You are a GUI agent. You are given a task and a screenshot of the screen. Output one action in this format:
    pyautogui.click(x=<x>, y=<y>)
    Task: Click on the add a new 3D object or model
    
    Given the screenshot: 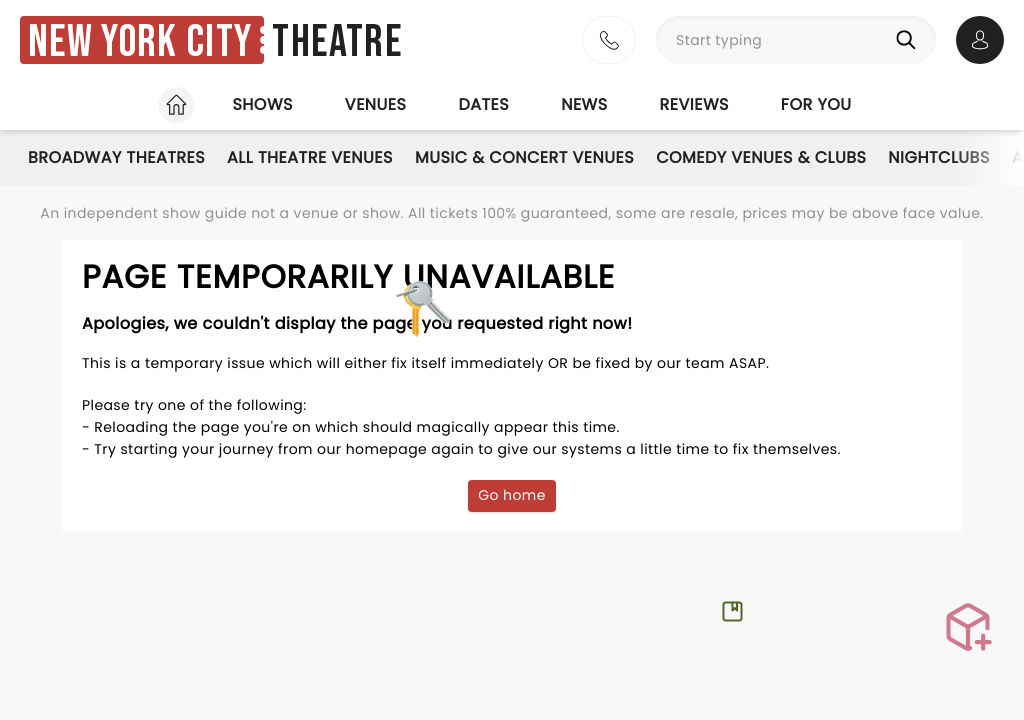 What is the action you would take?
    pyautogui.click(x=968, y=627)
    